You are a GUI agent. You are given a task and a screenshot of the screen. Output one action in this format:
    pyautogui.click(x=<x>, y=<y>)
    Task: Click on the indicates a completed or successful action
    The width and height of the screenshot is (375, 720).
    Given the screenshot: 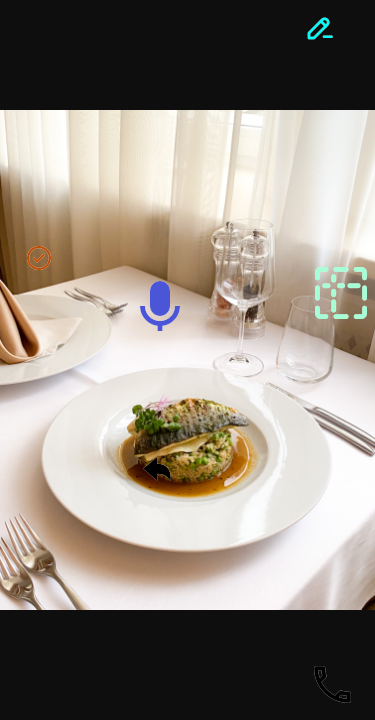 What is the action you would take?
    pyautogui.click(x=39, y=258)
    